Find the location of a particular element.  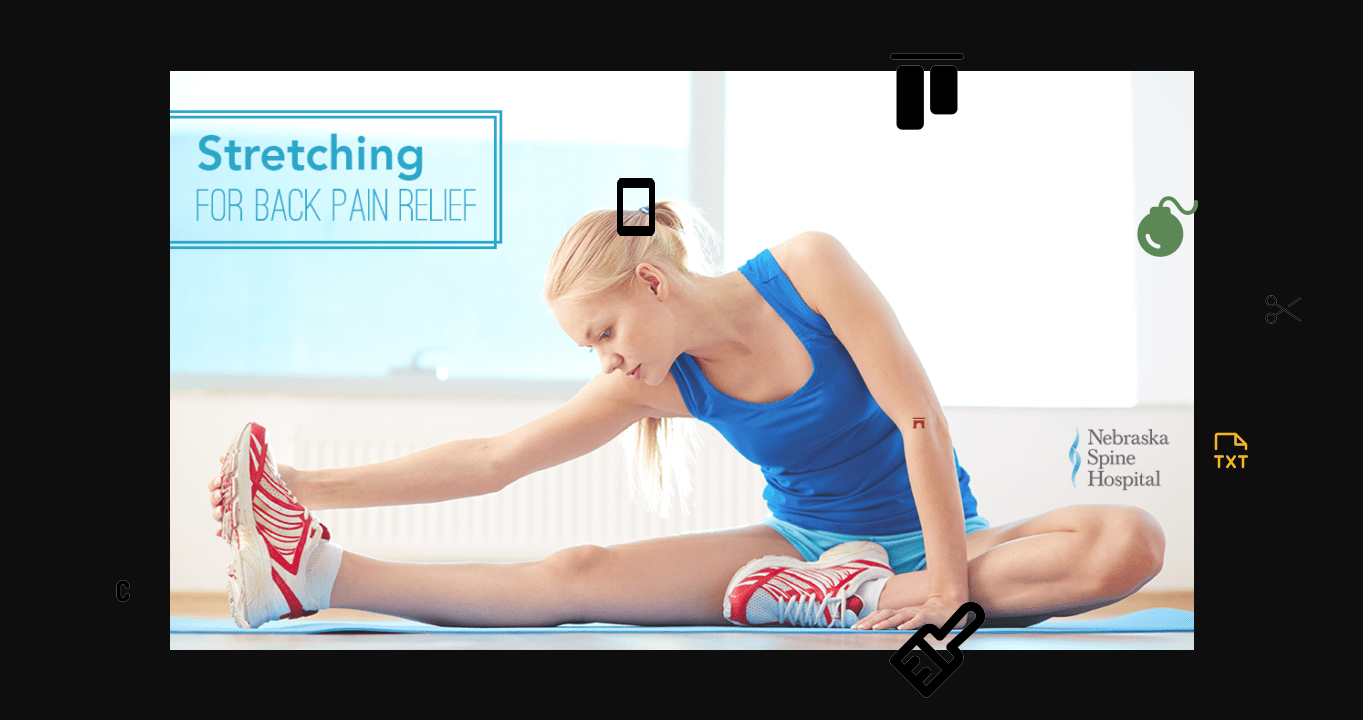

open a text file is located at coordinates (1231, 452).